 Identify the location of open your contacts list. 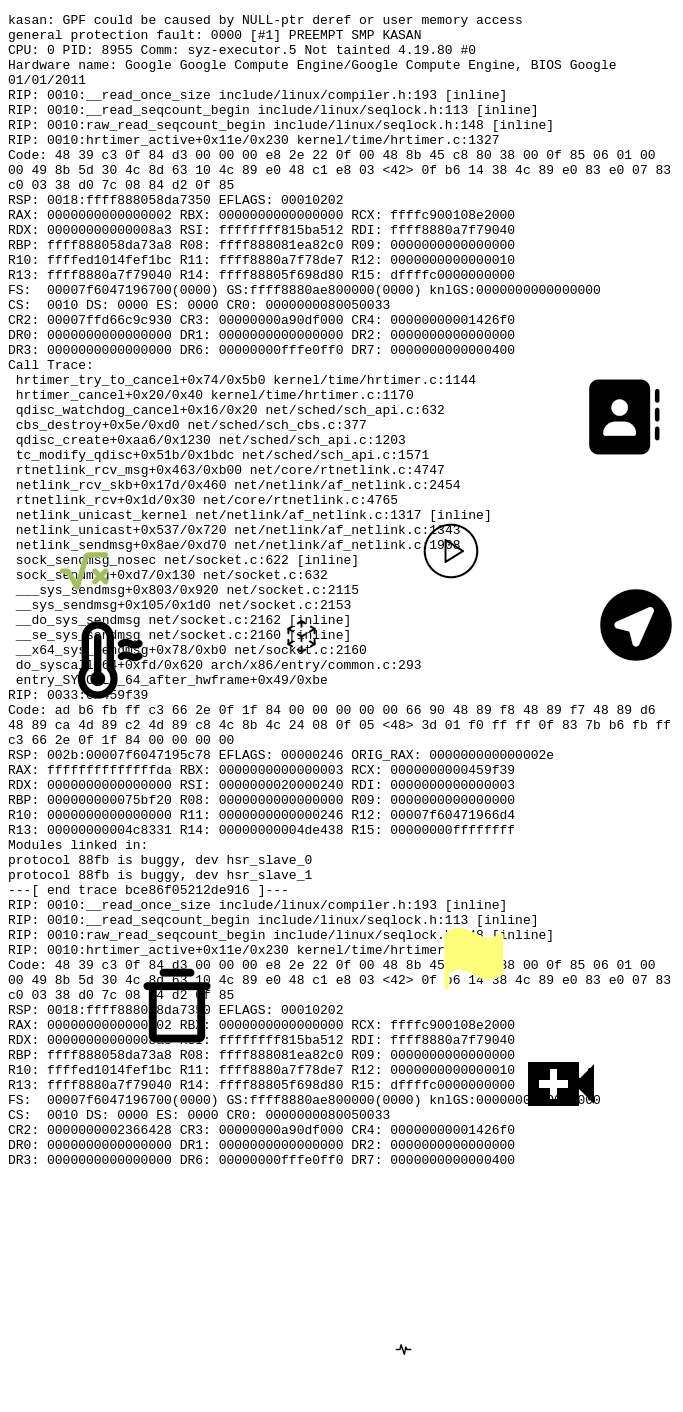
(622, 417).